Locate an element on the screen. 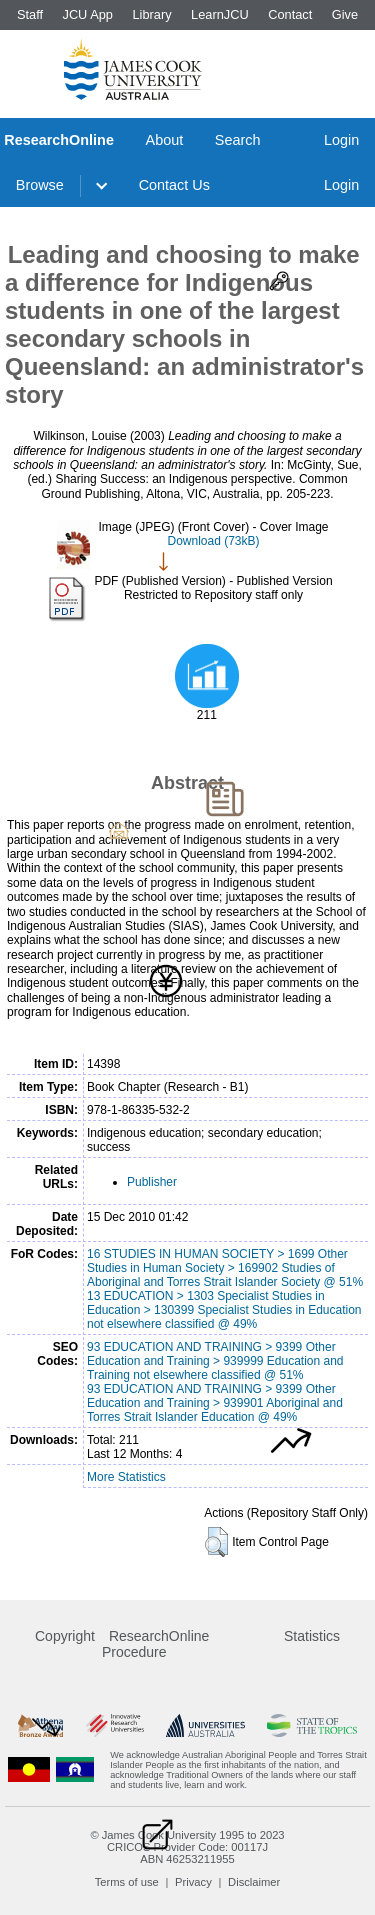 This screenshot has height=1915, width=375. view trending or popular content is located at coordinates (291, 1440).